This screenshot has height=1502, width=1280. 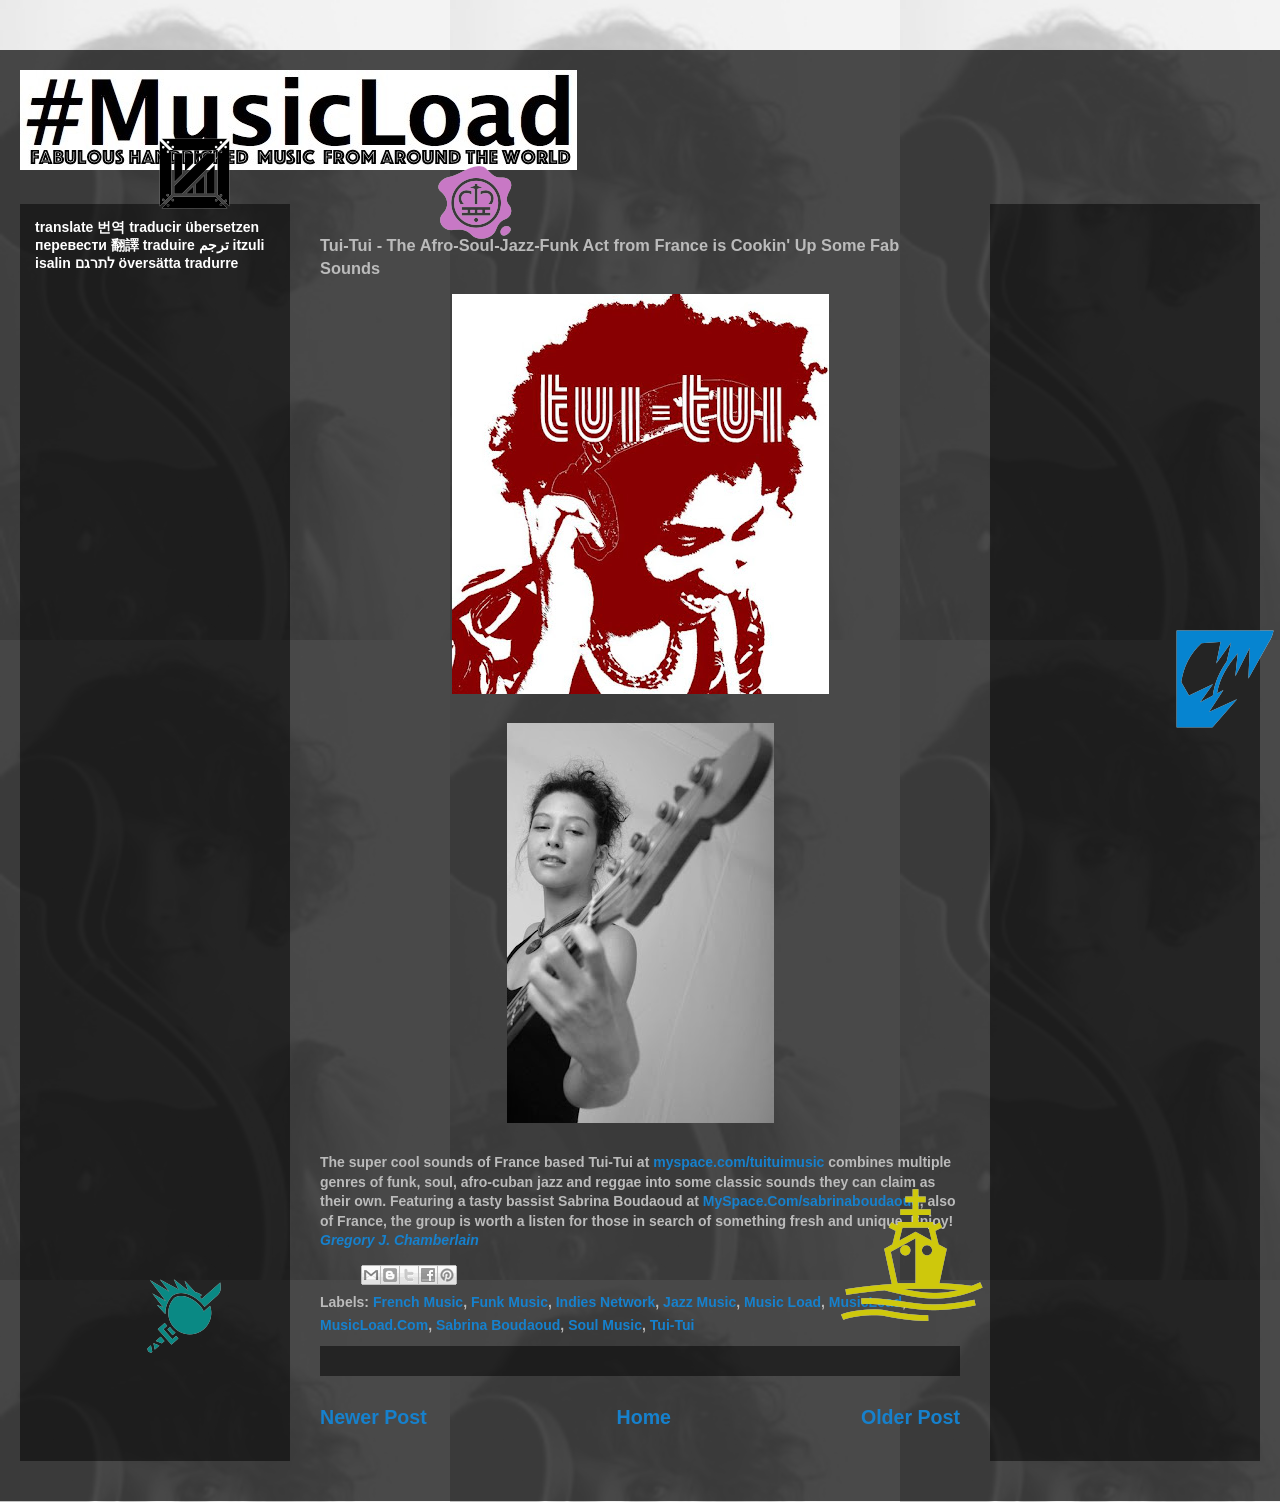 I want to click on perform a slashing attack, so click(x=184, y=1316).